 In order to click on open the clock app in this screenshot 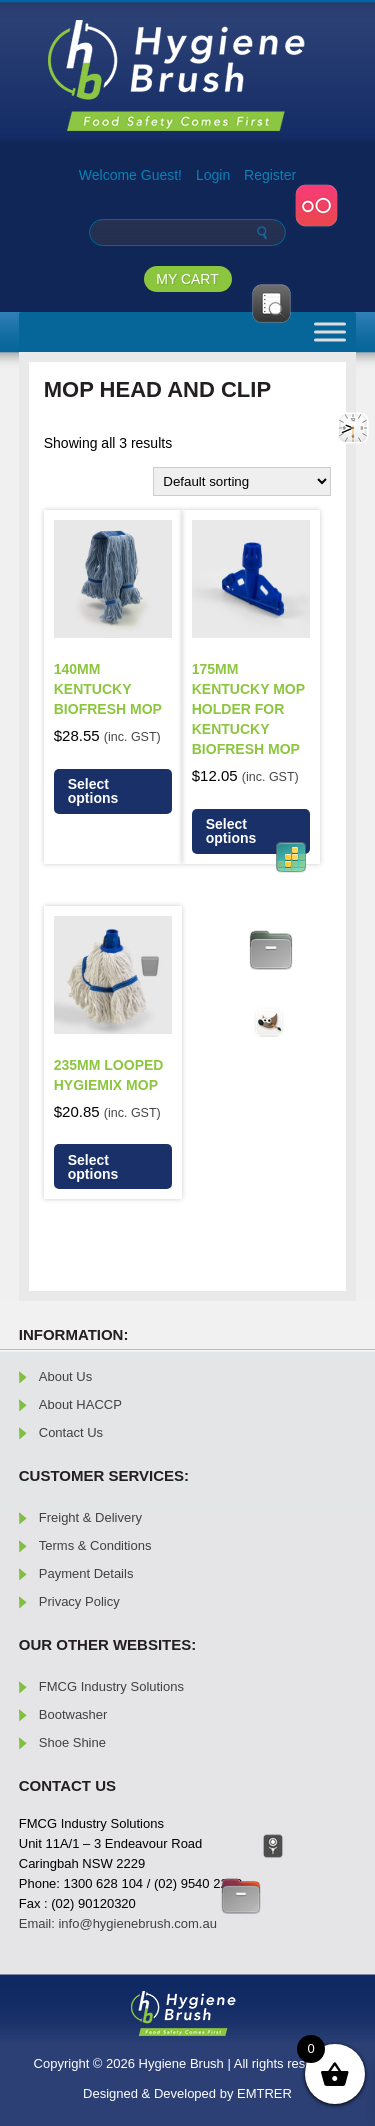, I will do `click(353, 428)`.